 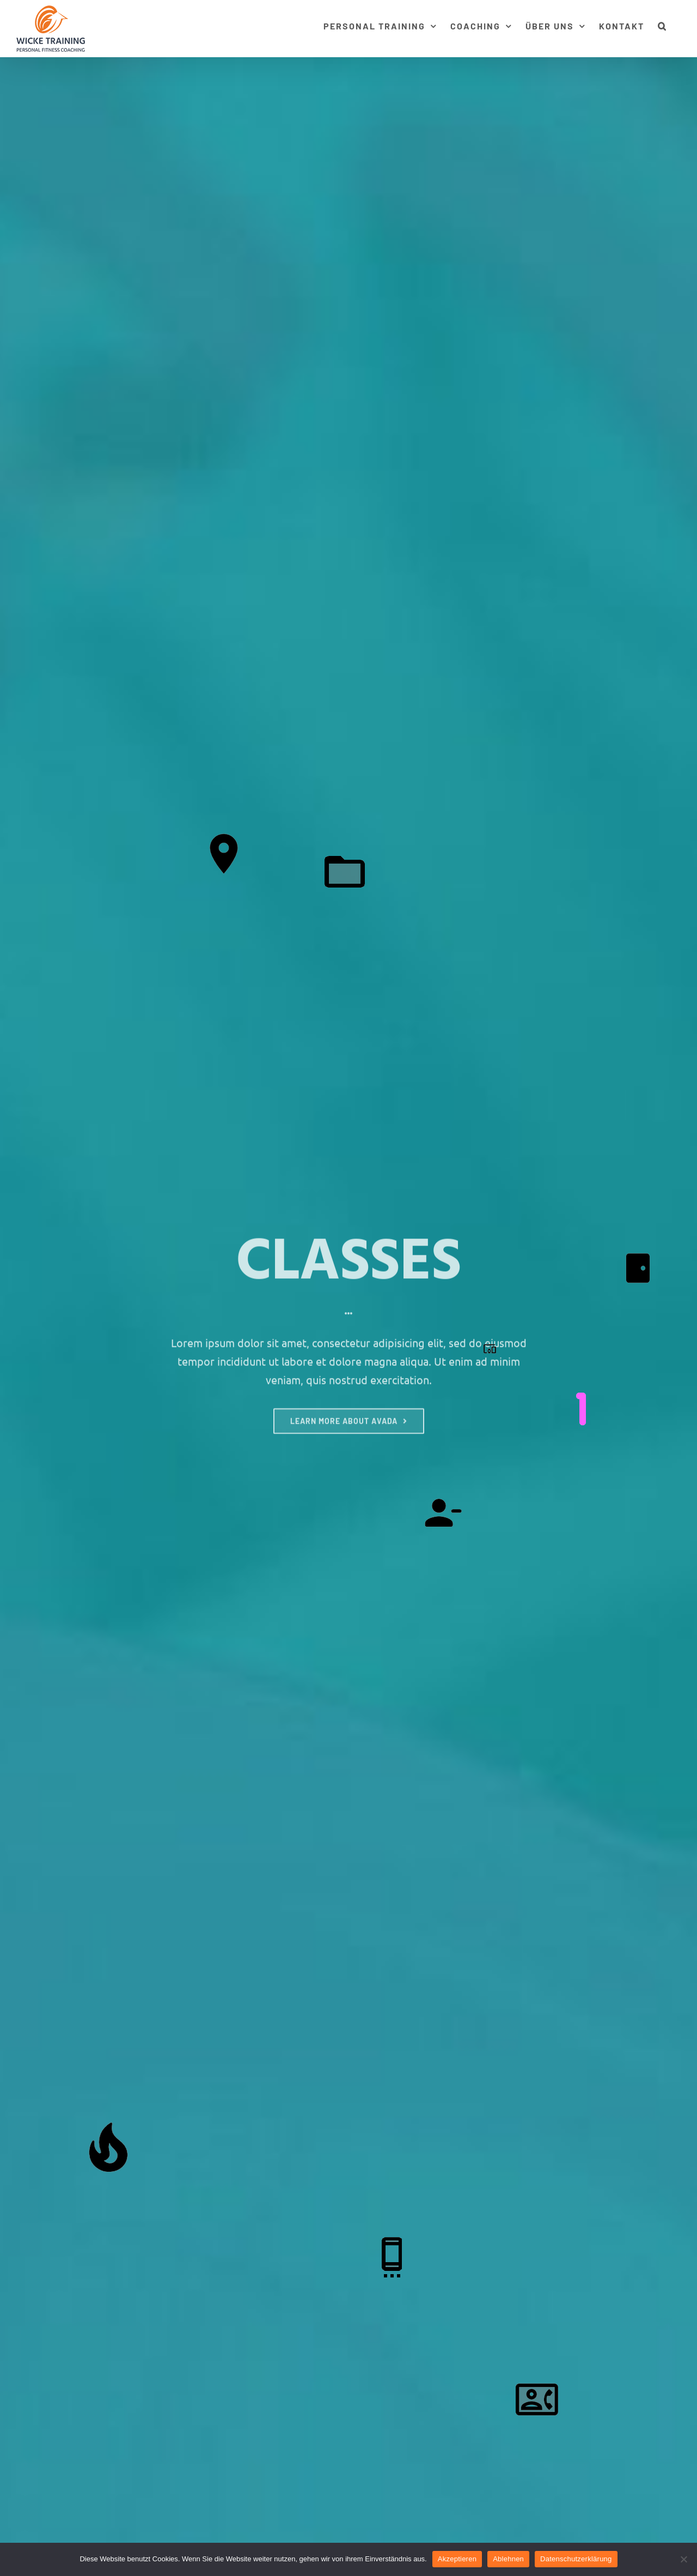 I want to click on door sensor status indicator, so click(x=638, y=1268).